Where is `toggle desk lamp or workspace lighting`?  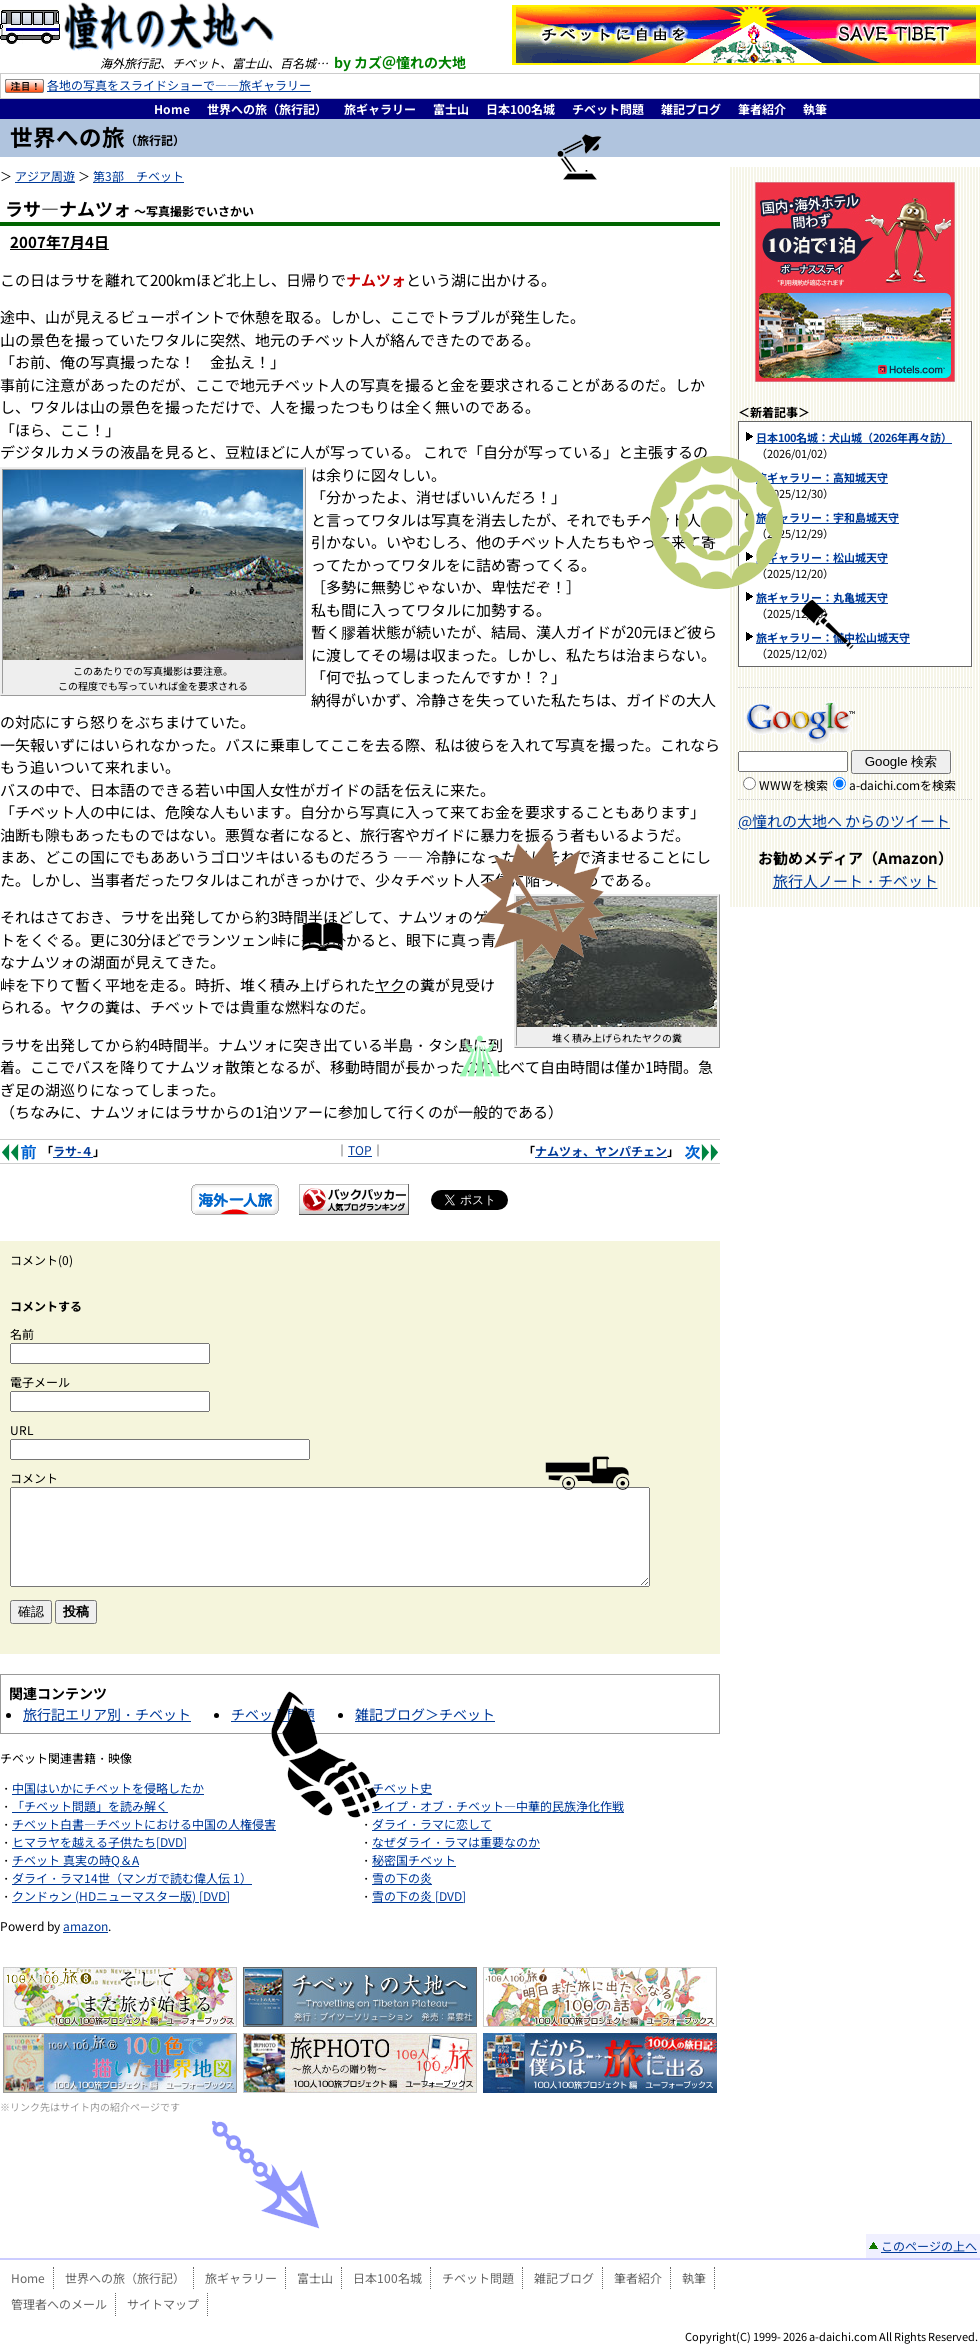
toggle desk lamp or workspace lighting is located at coordinates (580, 157).